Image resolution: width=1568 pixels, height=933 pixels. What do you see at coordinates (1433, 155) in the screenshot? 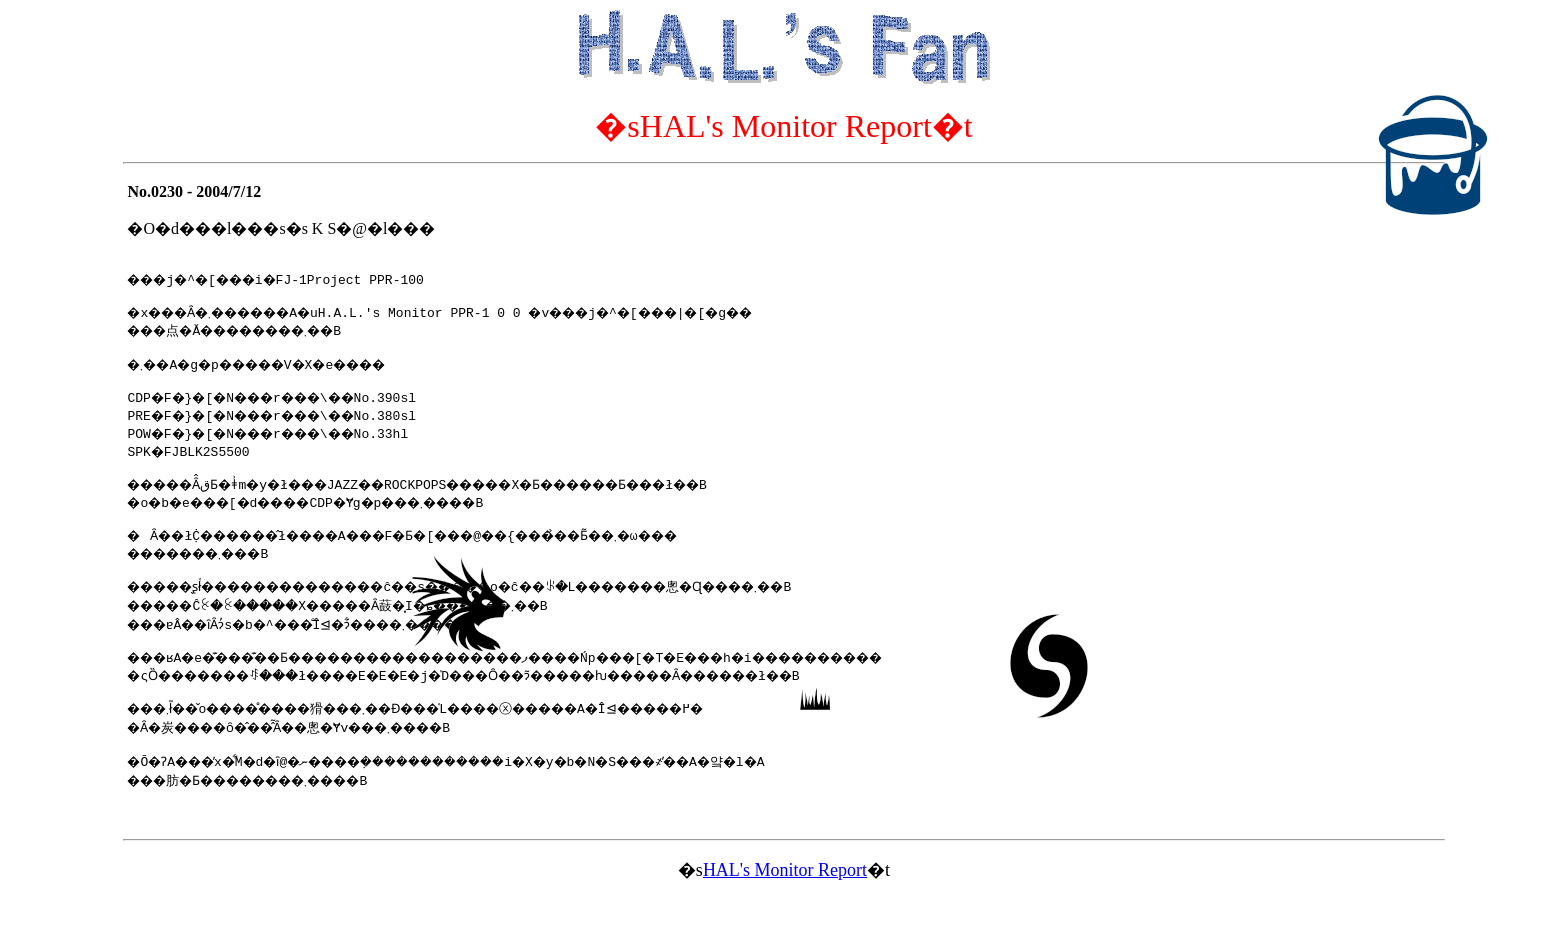
I see `fill an area with color` at bounding box center [1433, 155].